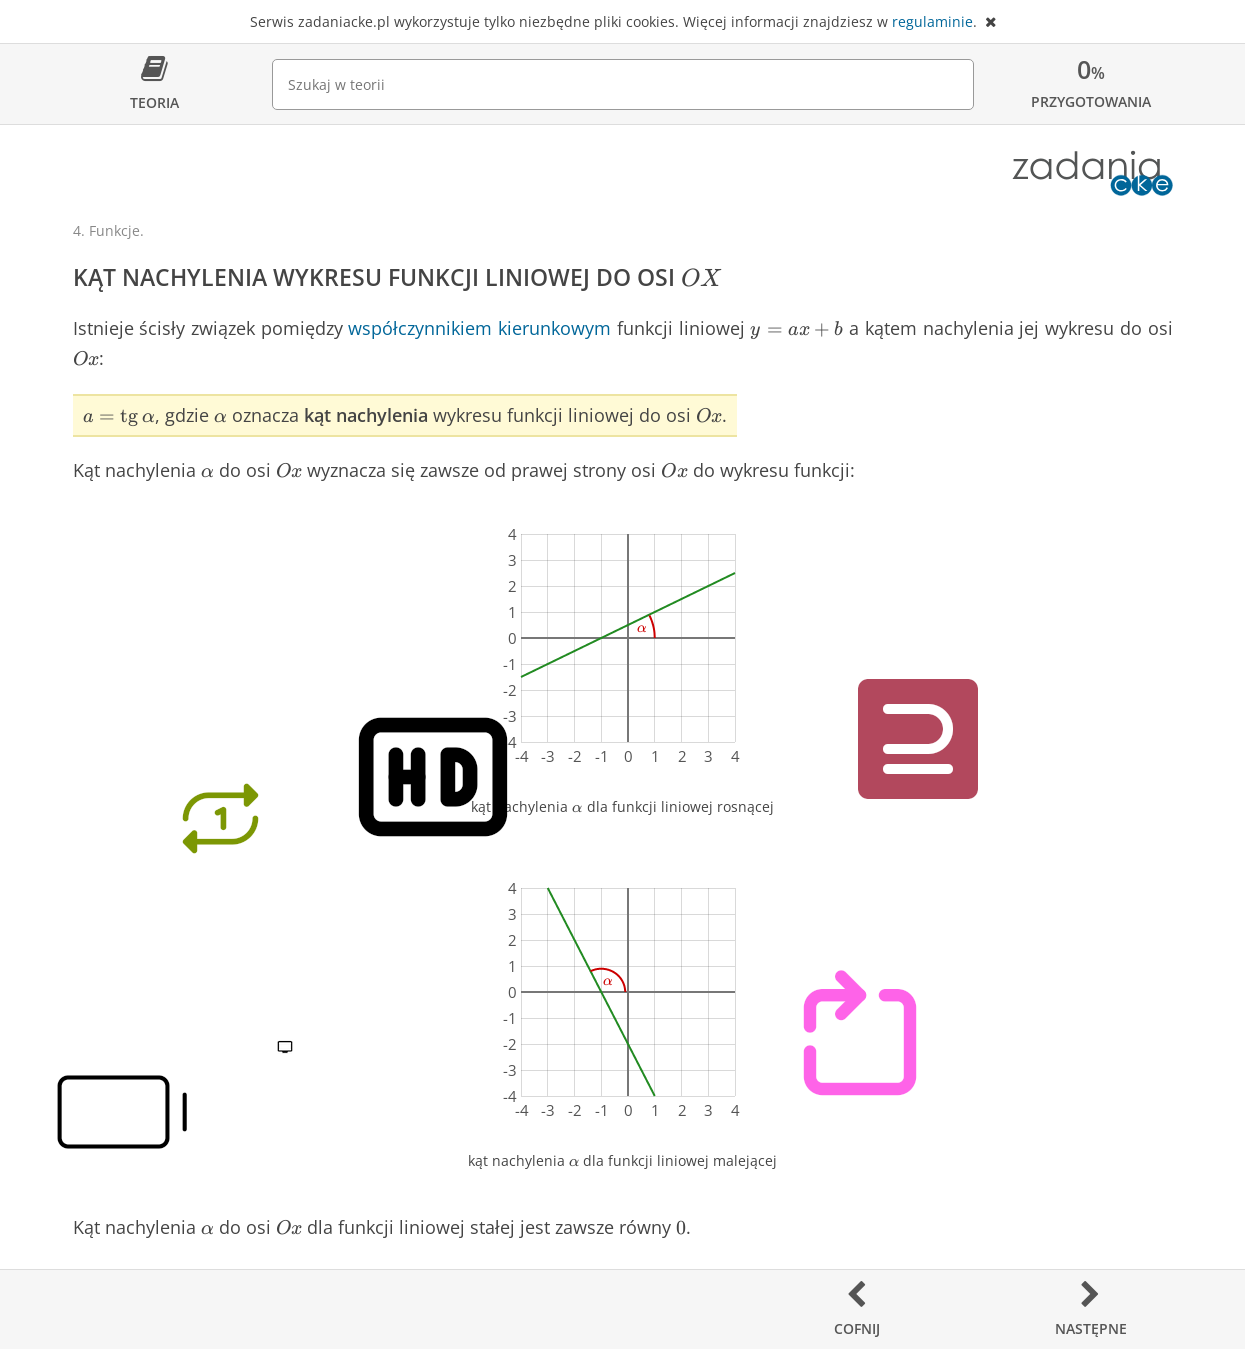 The height and width of the screenshot is (1349, 1245). I want to click on indicates a superset relationship in mathematical notation, so click(918, 739).